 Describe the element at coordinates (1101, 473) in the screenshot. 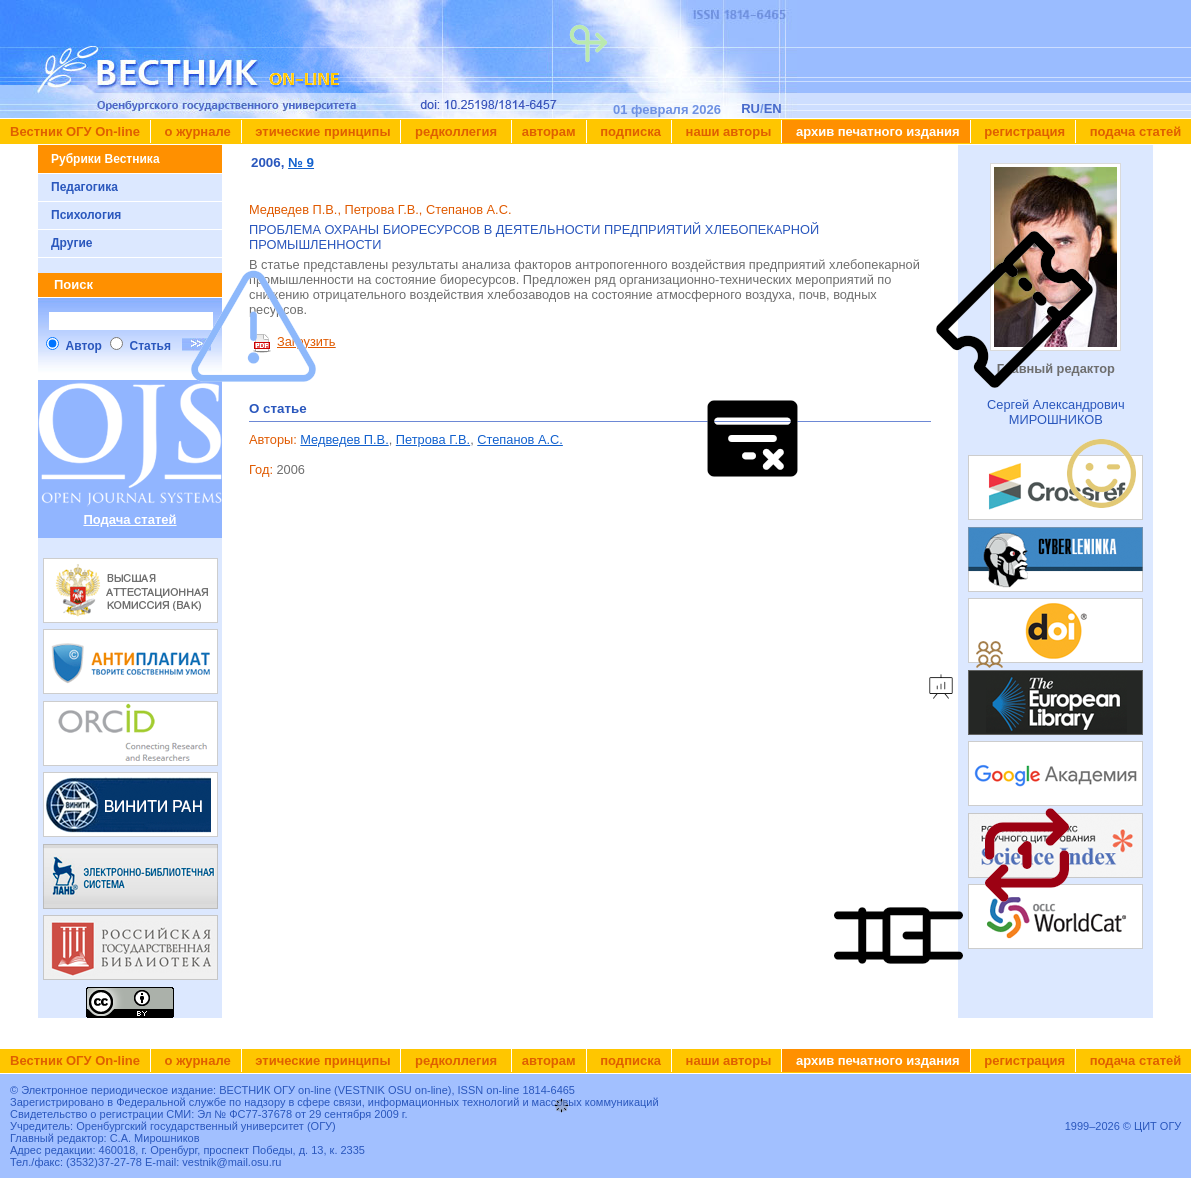

I see `insert a winking emoji into your message` at that location.